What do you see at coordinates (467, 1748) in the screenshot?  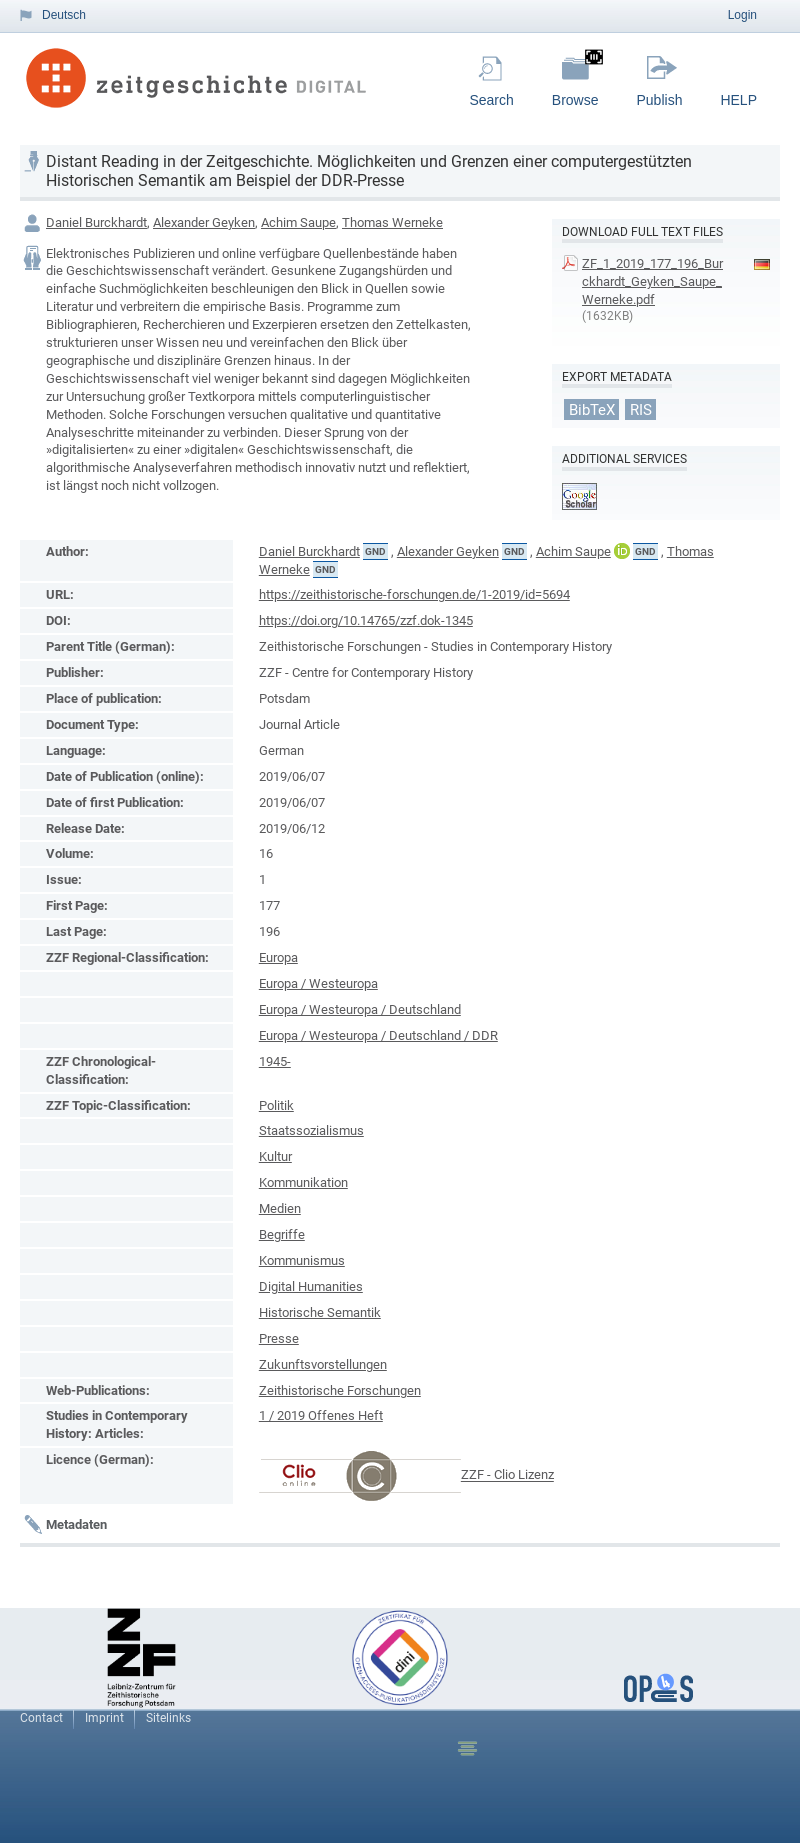 I see `center-align text or content` at bounding box center [467, 1748].